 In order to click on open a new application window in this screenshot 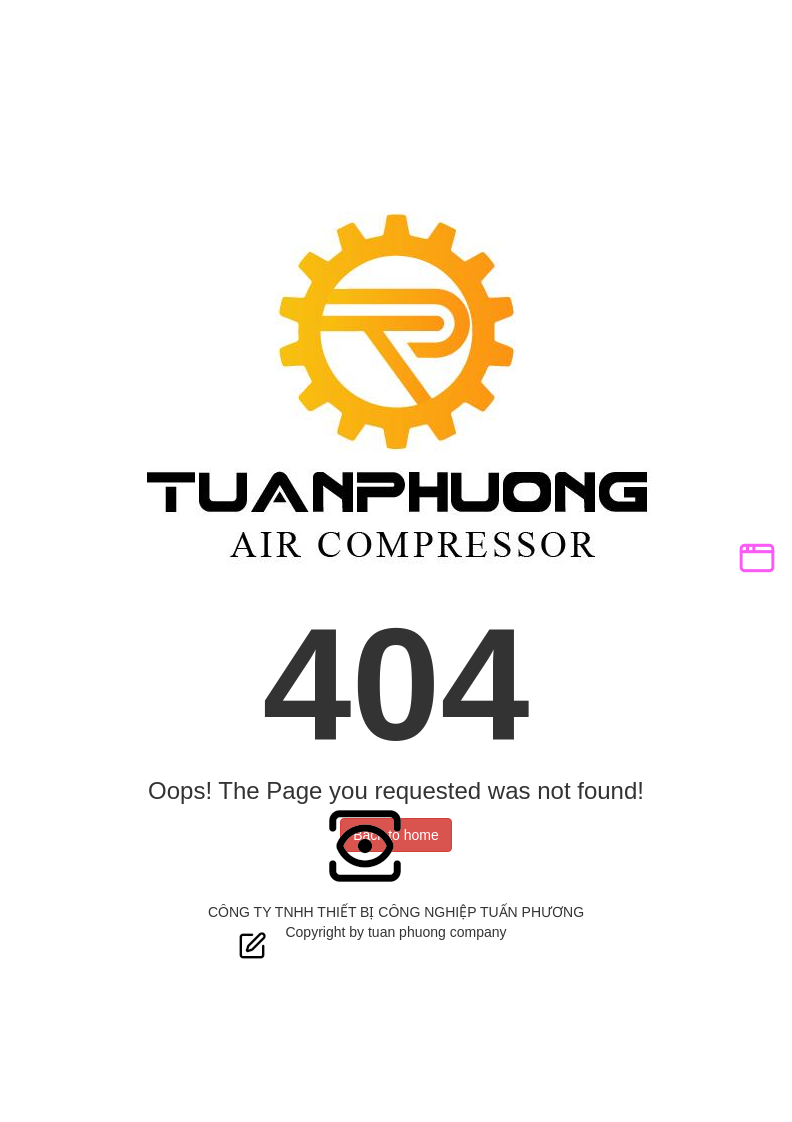, I will do `click(757, 558)`.